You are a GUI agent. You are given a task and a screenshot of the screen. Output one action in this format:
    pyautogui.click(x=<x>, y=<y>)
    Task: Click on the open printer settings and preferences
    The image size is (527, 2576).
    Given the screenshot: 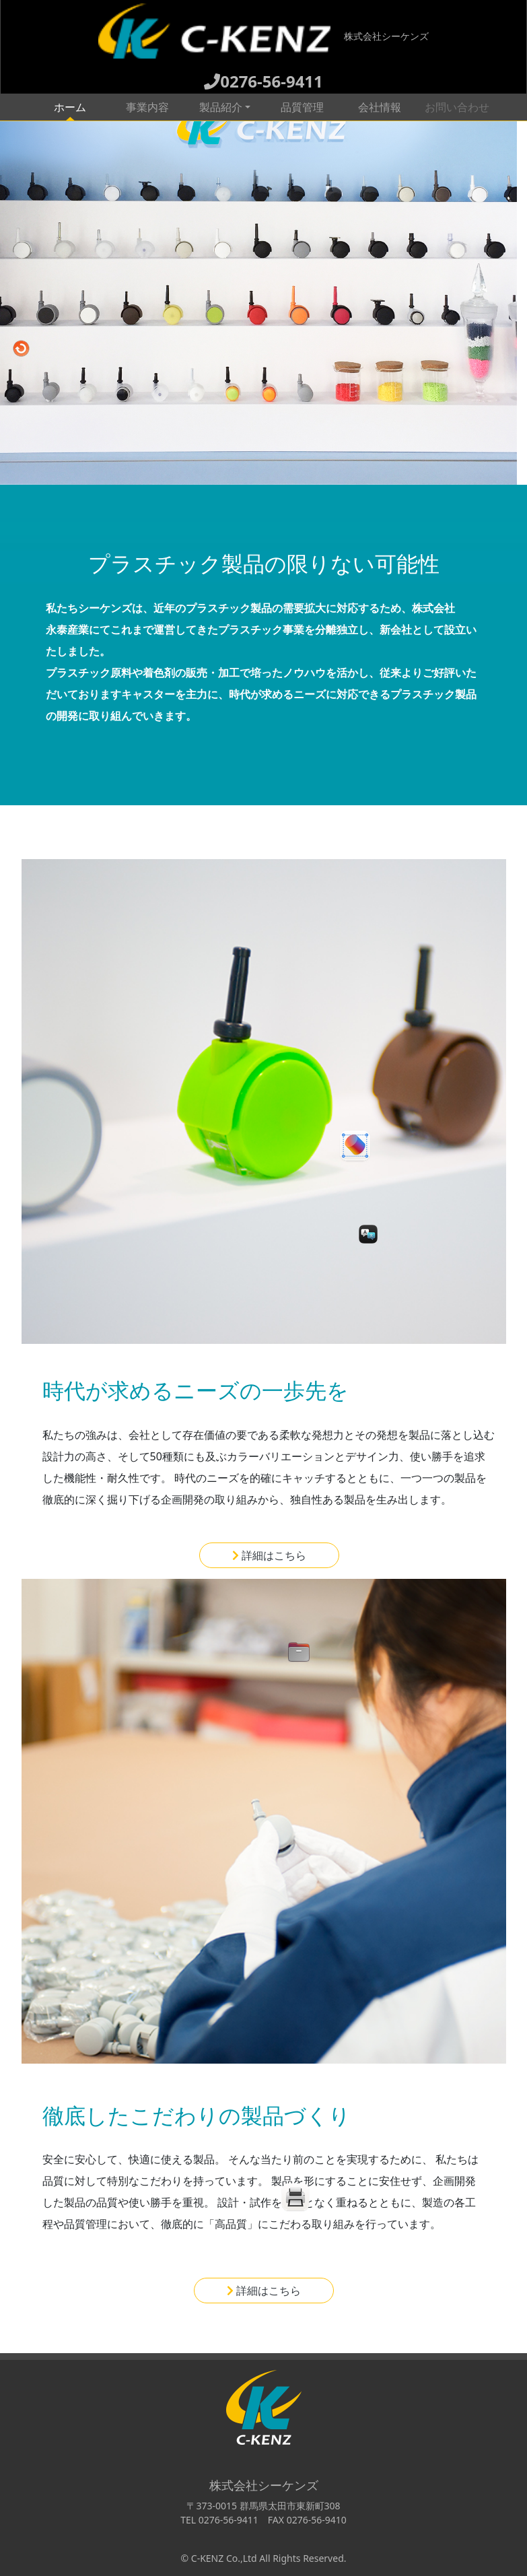 What is the action you would take?
    pyautogui.click(x=295, y=2197)
    